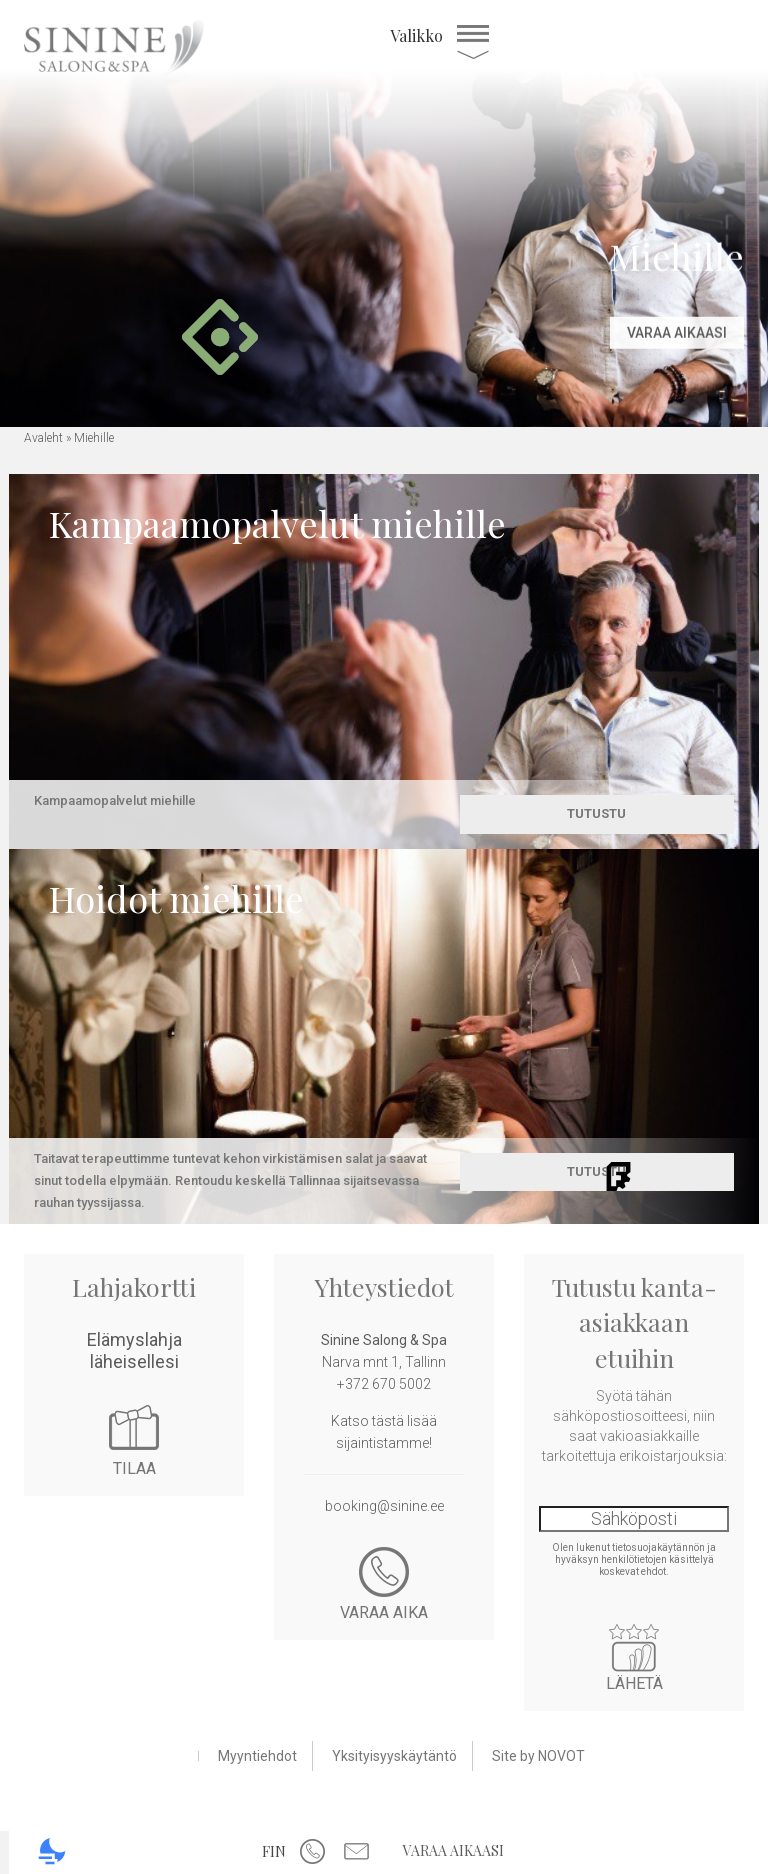 Image resolution: width=768 pixels, height=1874 pixels. I want to click on indicates foggy night weather conditions, so click(52, 1851).